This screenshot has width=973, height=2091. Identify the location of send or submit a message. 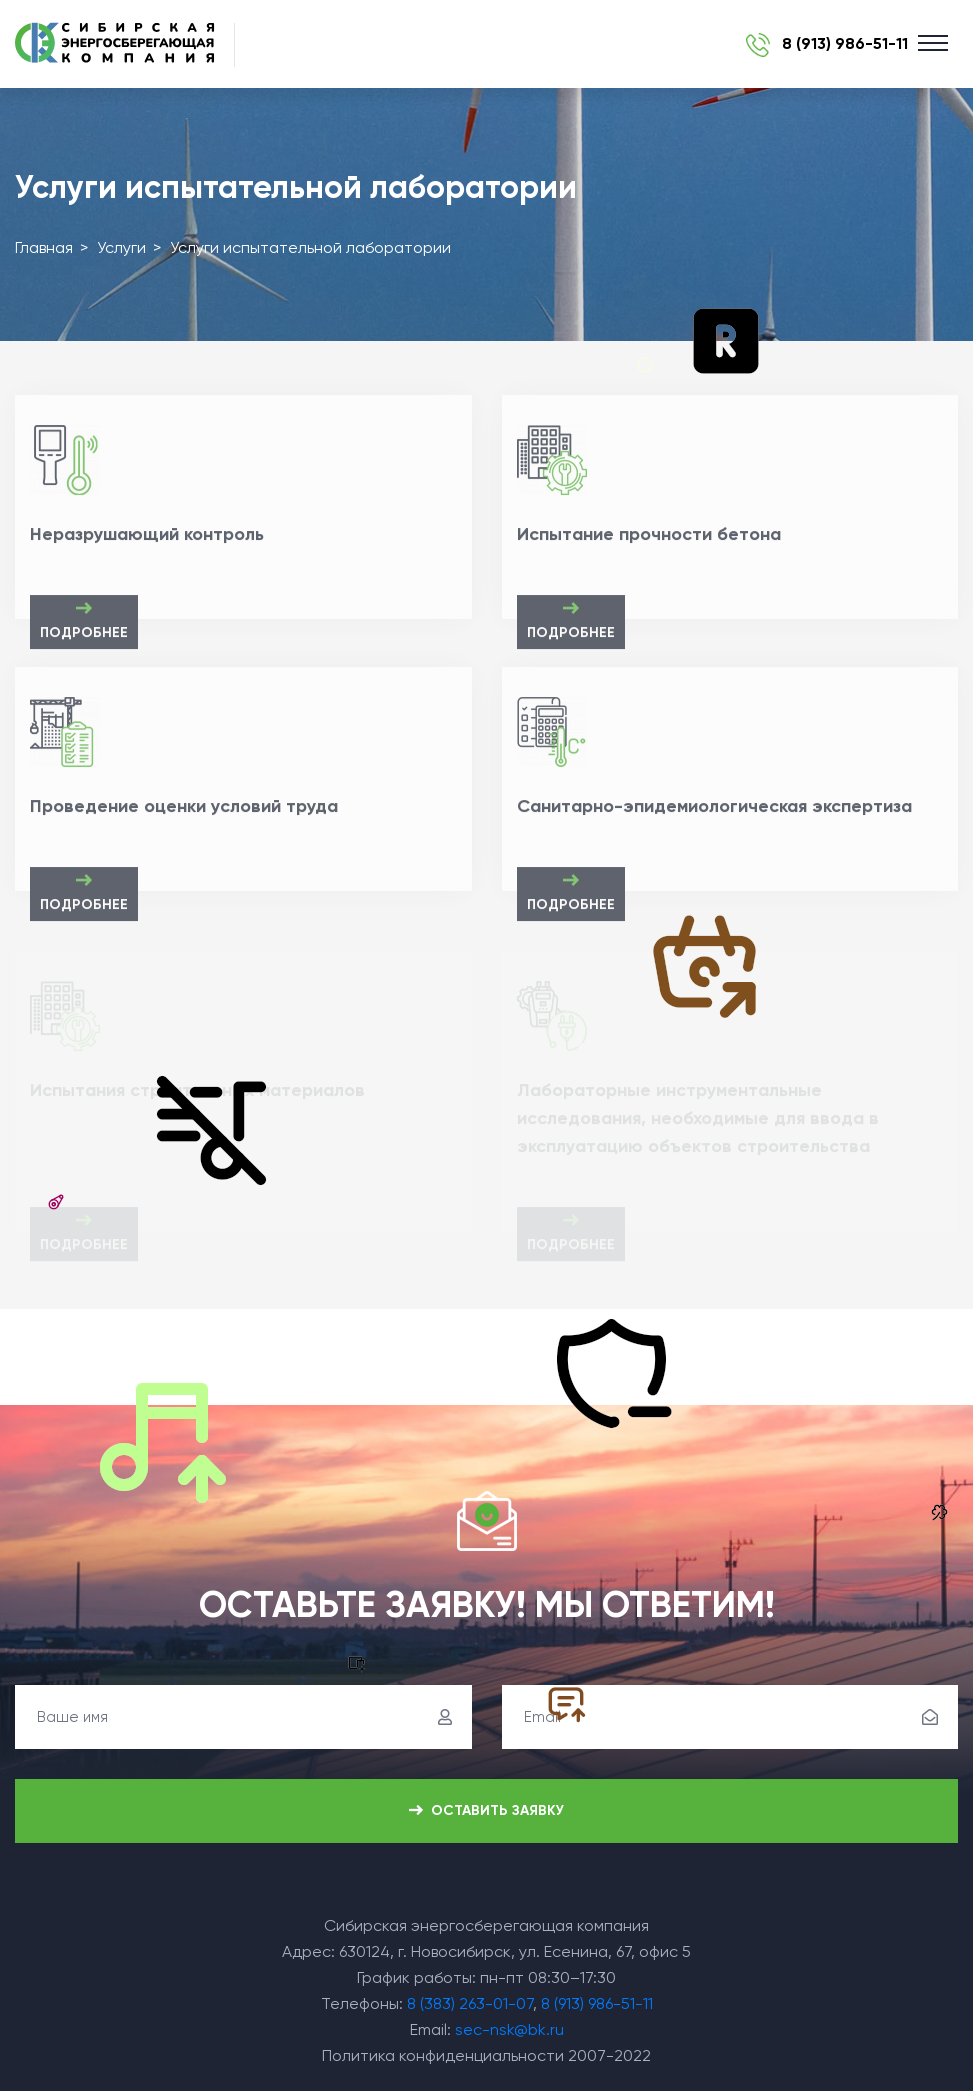
(566, 1703).